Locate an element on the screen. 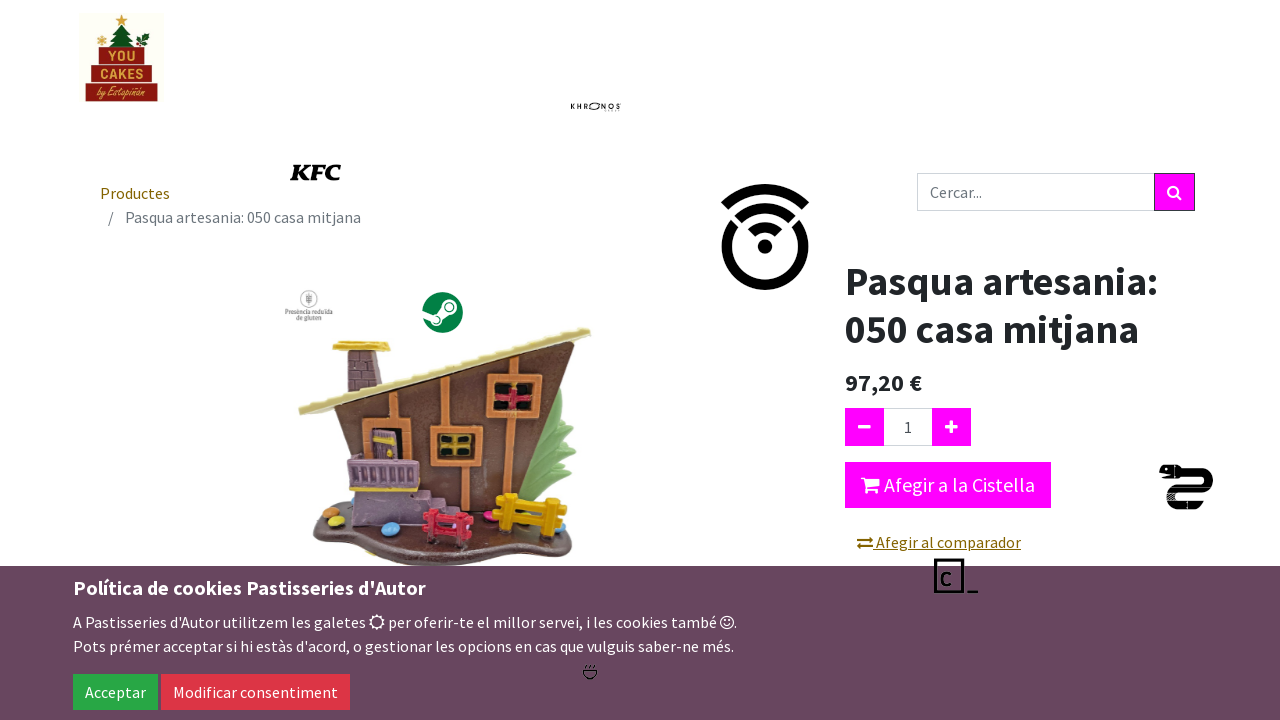 The image size is (1280, 720). open codecademy app or website is located at coordinates (956, 576).